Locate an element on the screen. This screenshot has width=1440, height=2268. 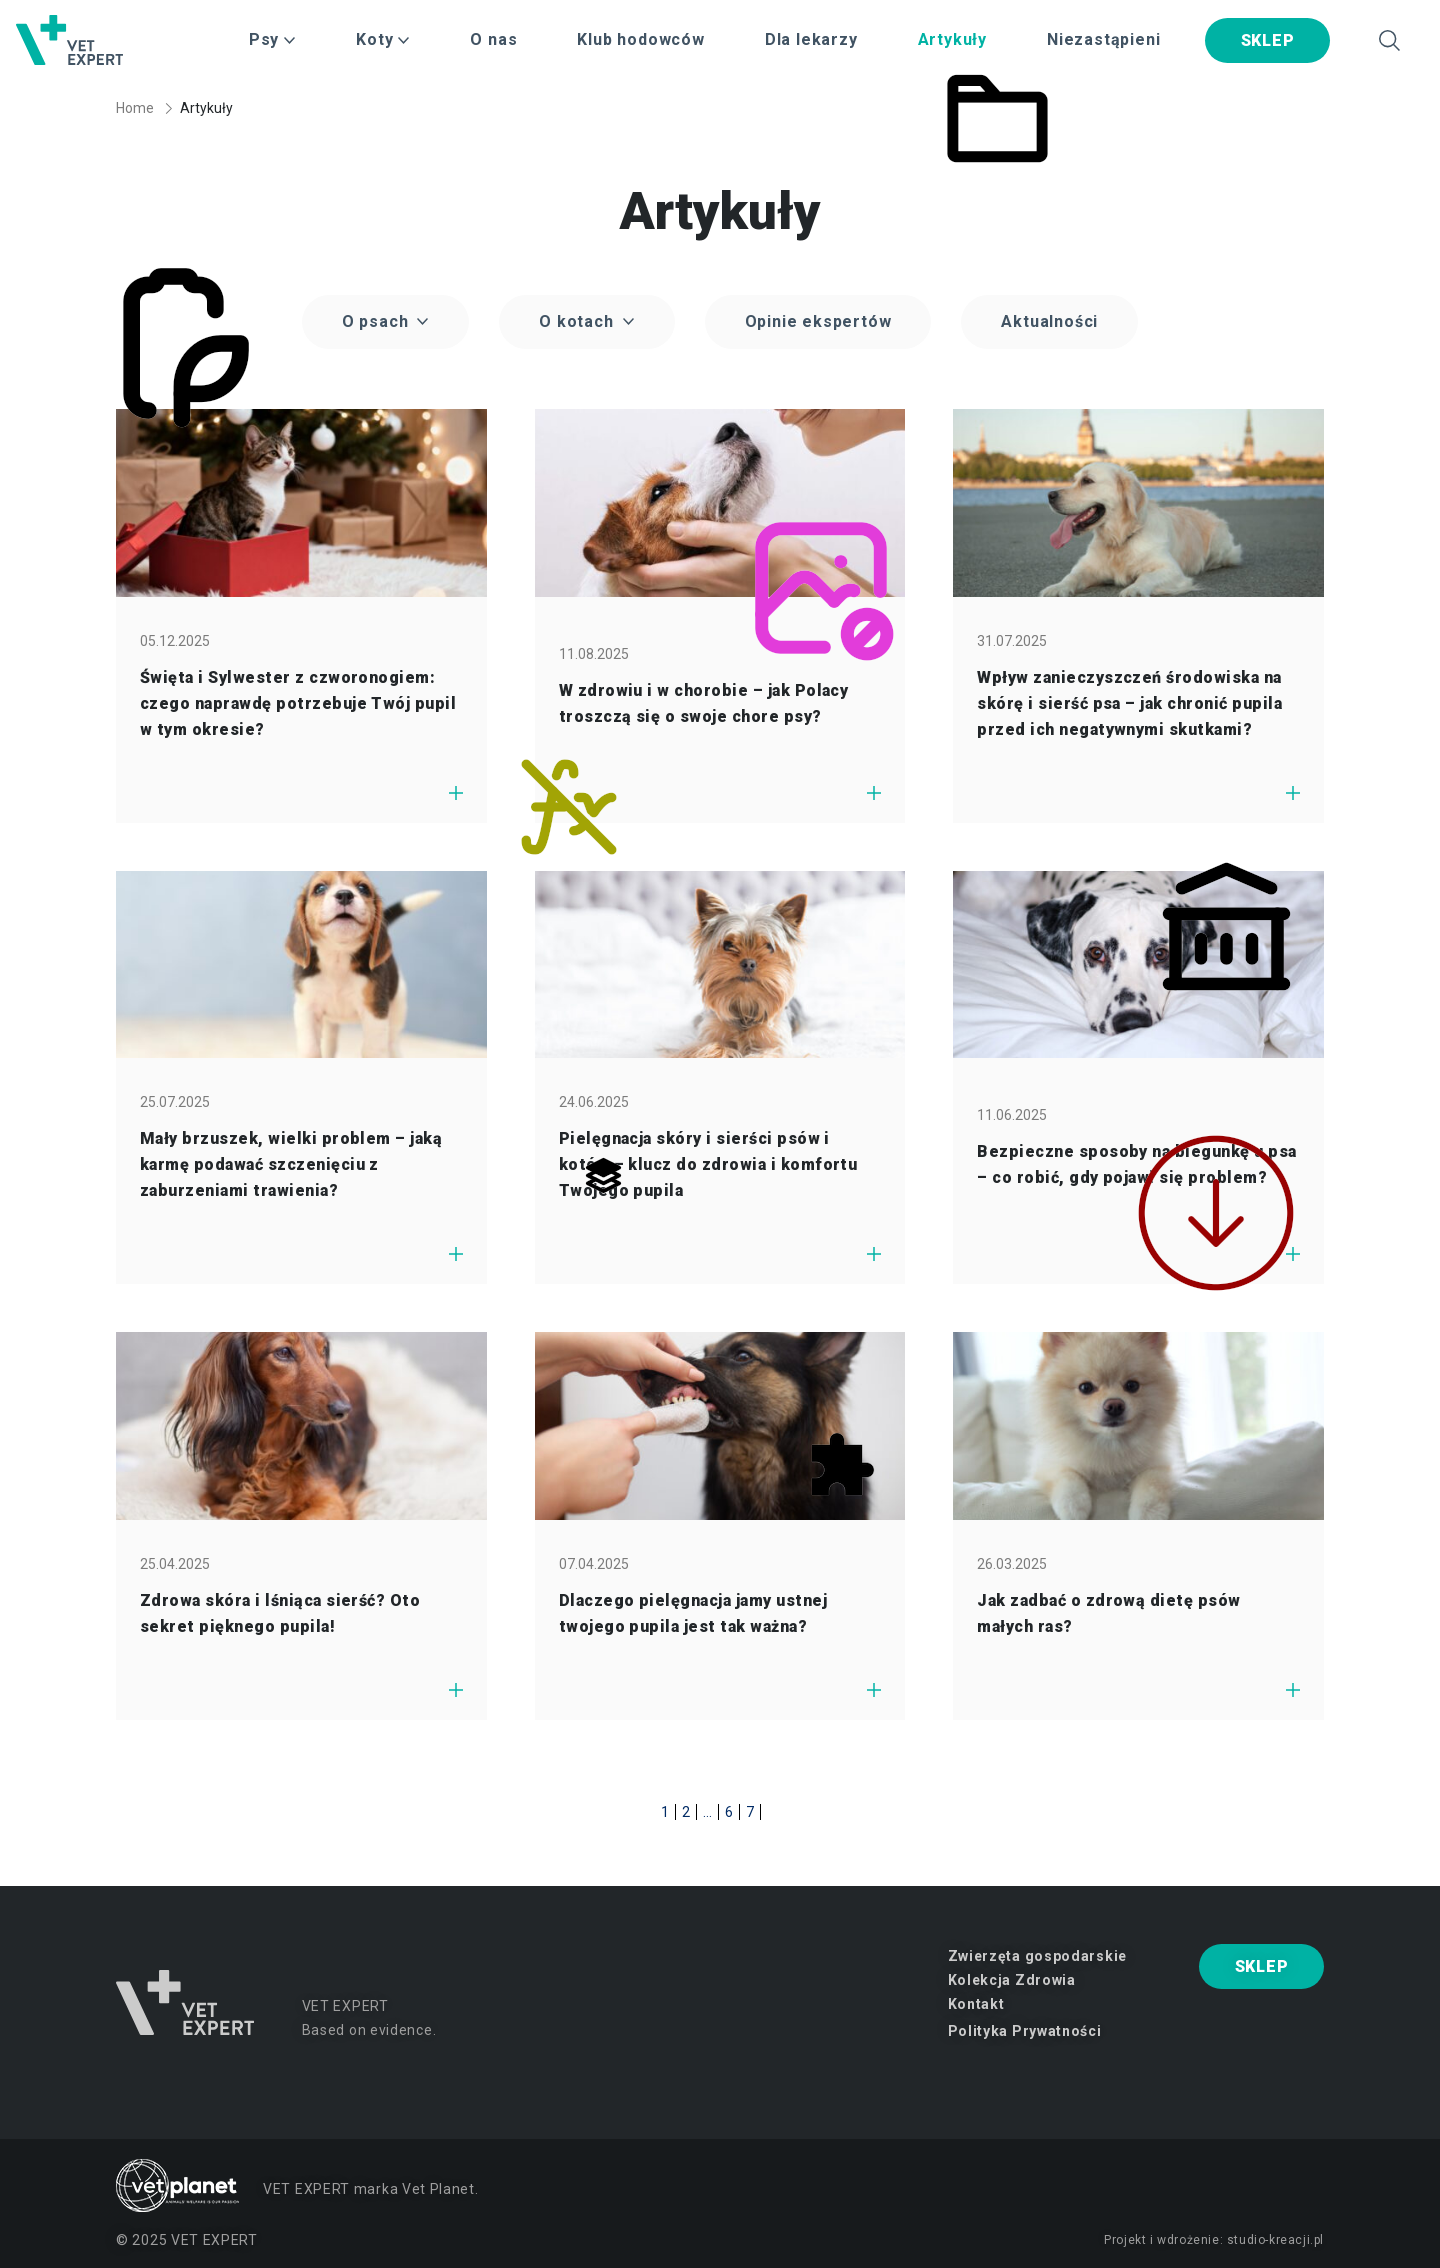
cancel image upload is located at coordinates (821, 588).